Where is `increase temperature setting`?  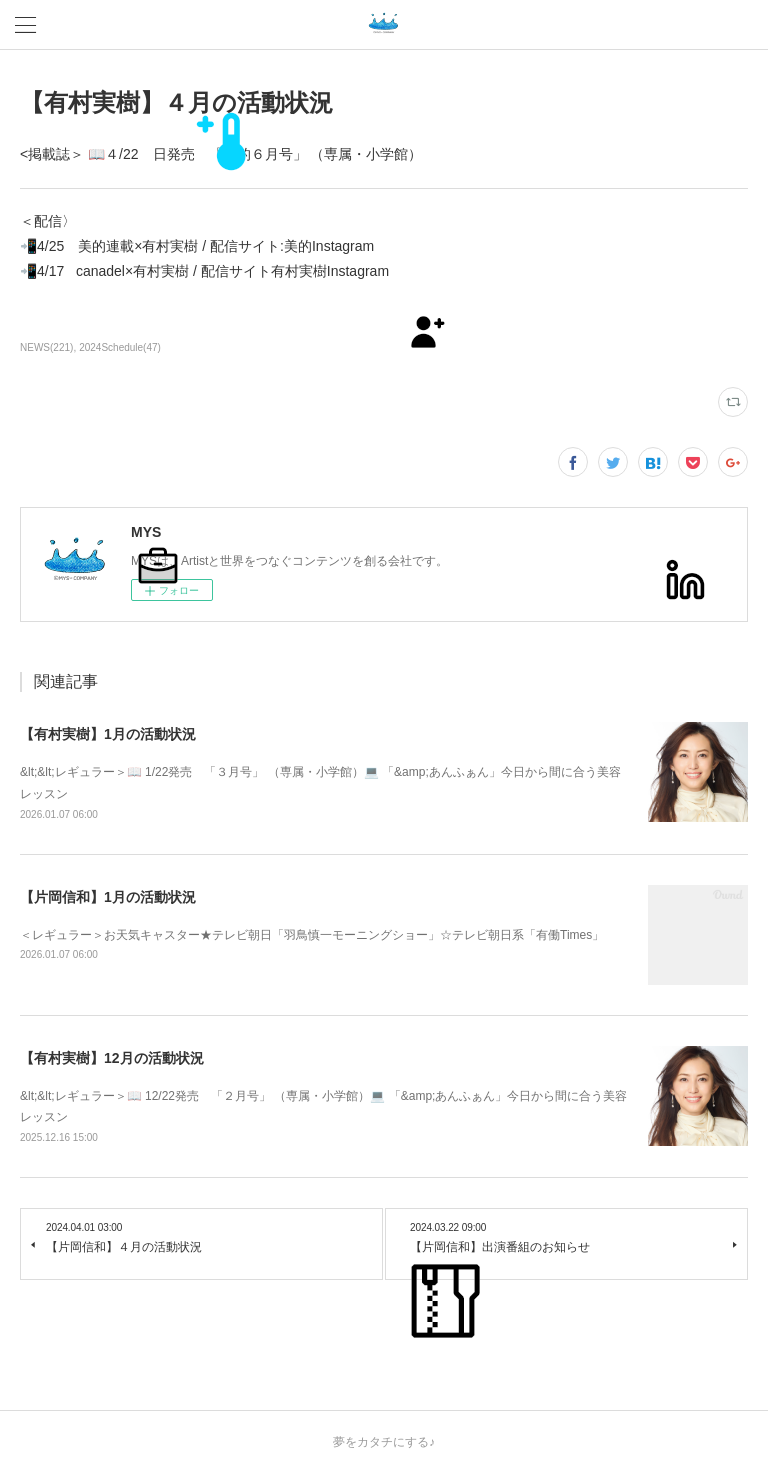
increase temperature setting is located at coordinates (225, 141).